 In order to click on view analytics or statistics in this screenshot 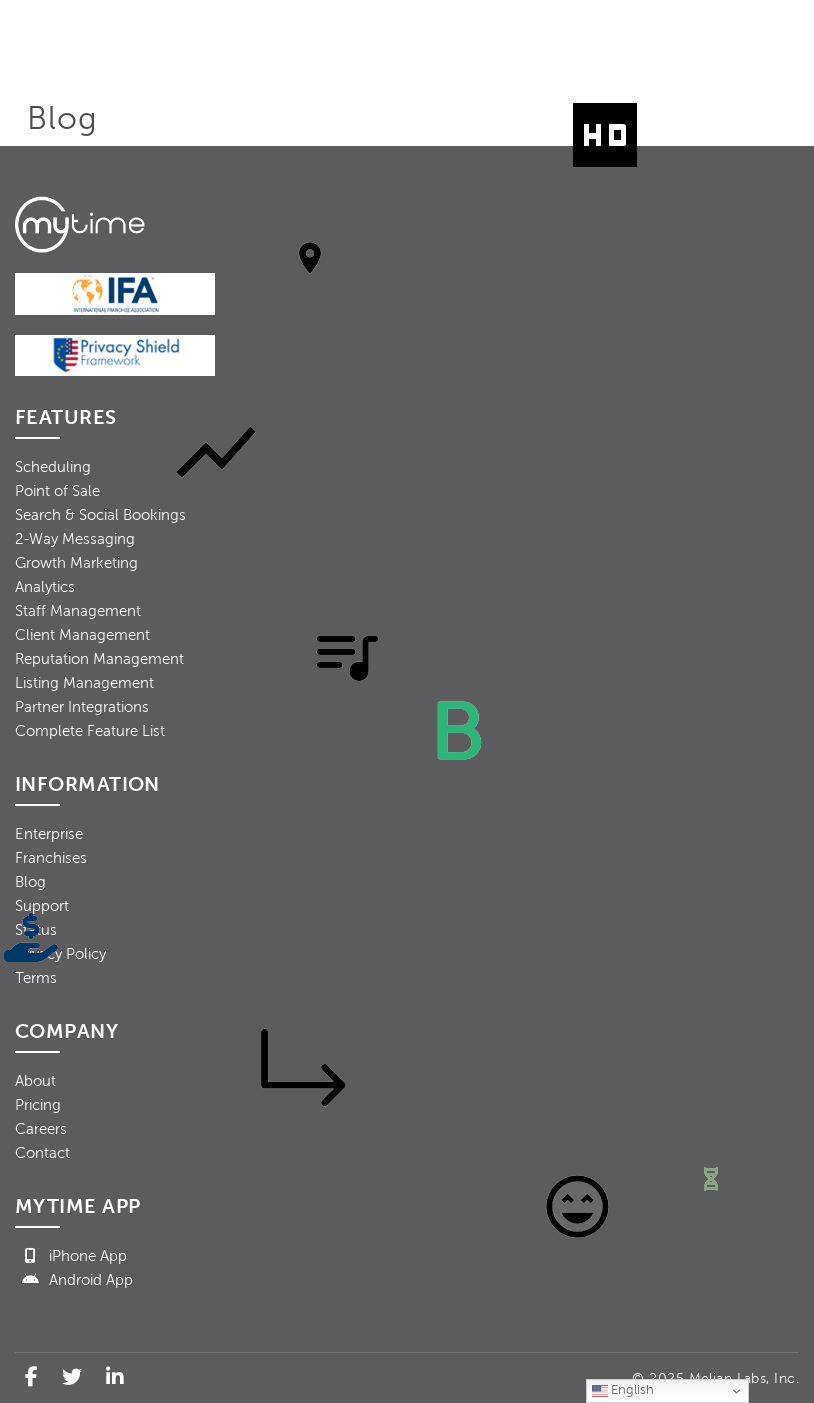, I will do `click(216, 452)`.